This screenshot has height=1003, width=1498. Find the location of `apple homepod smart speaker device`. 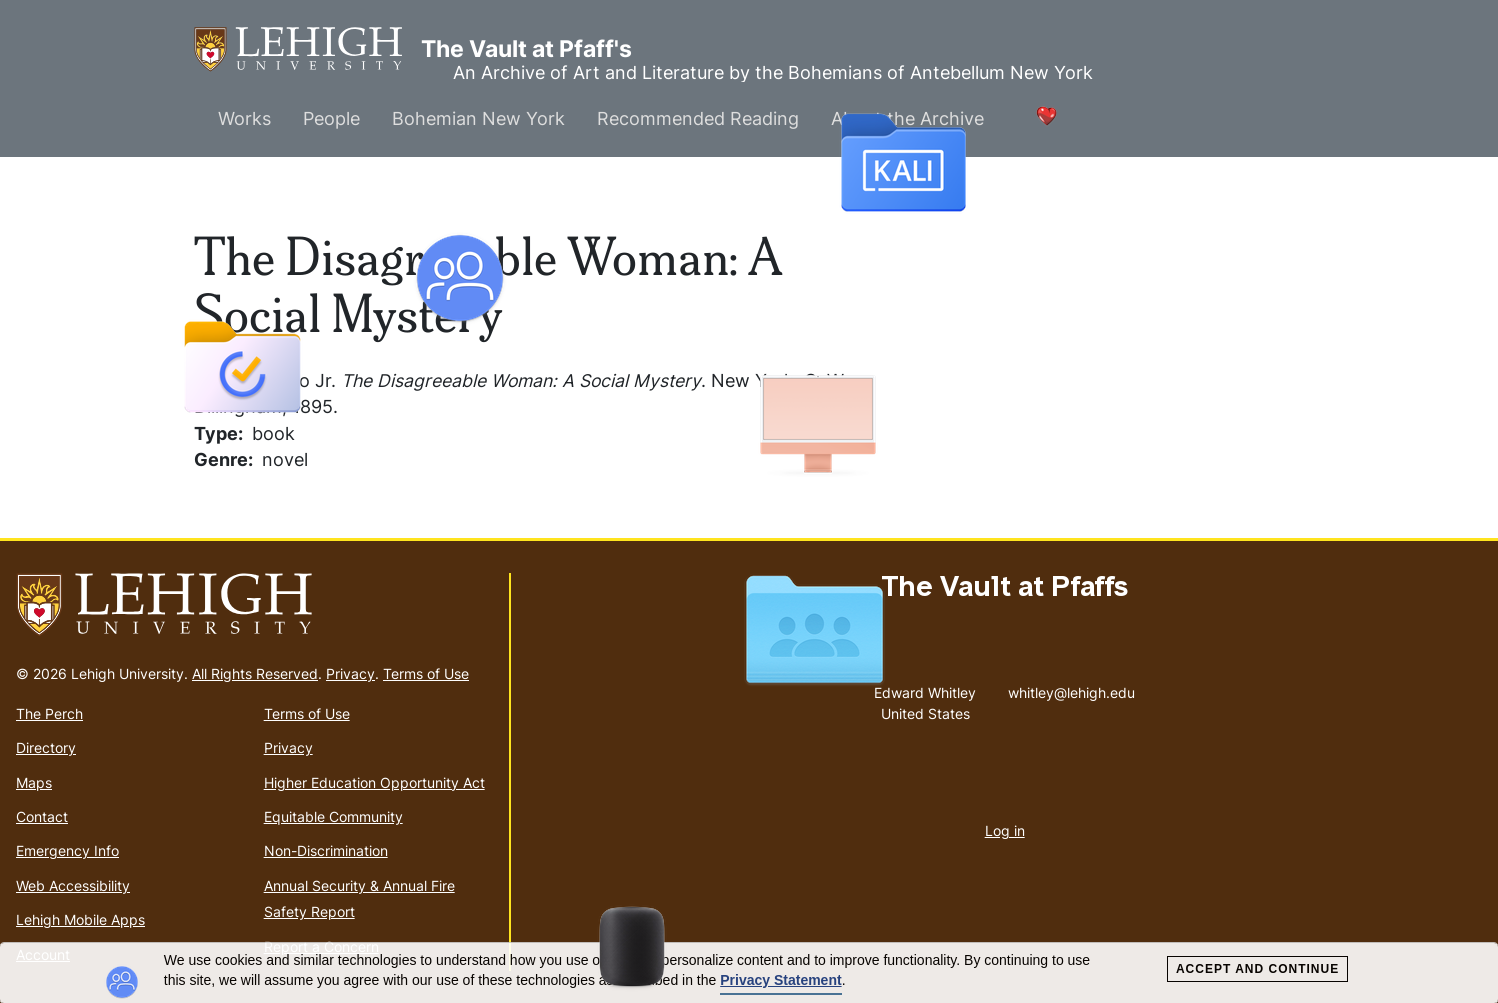

apple homepod smart speaker device is located at coordinates (632, 948).